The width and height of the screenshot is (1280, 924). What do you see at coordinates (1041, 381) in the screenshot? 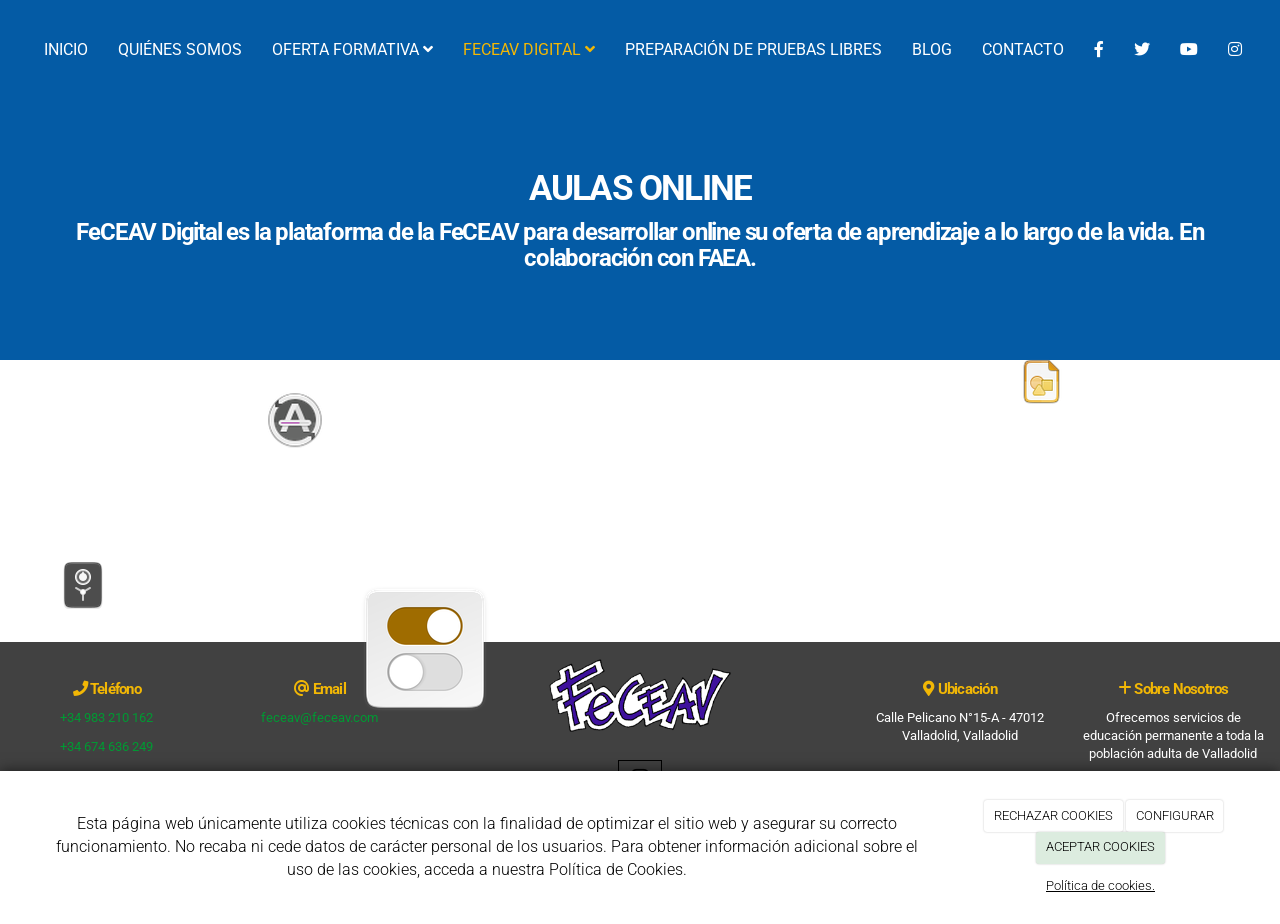
I see `open a graphics template file` at bounding box center [1041, 381].